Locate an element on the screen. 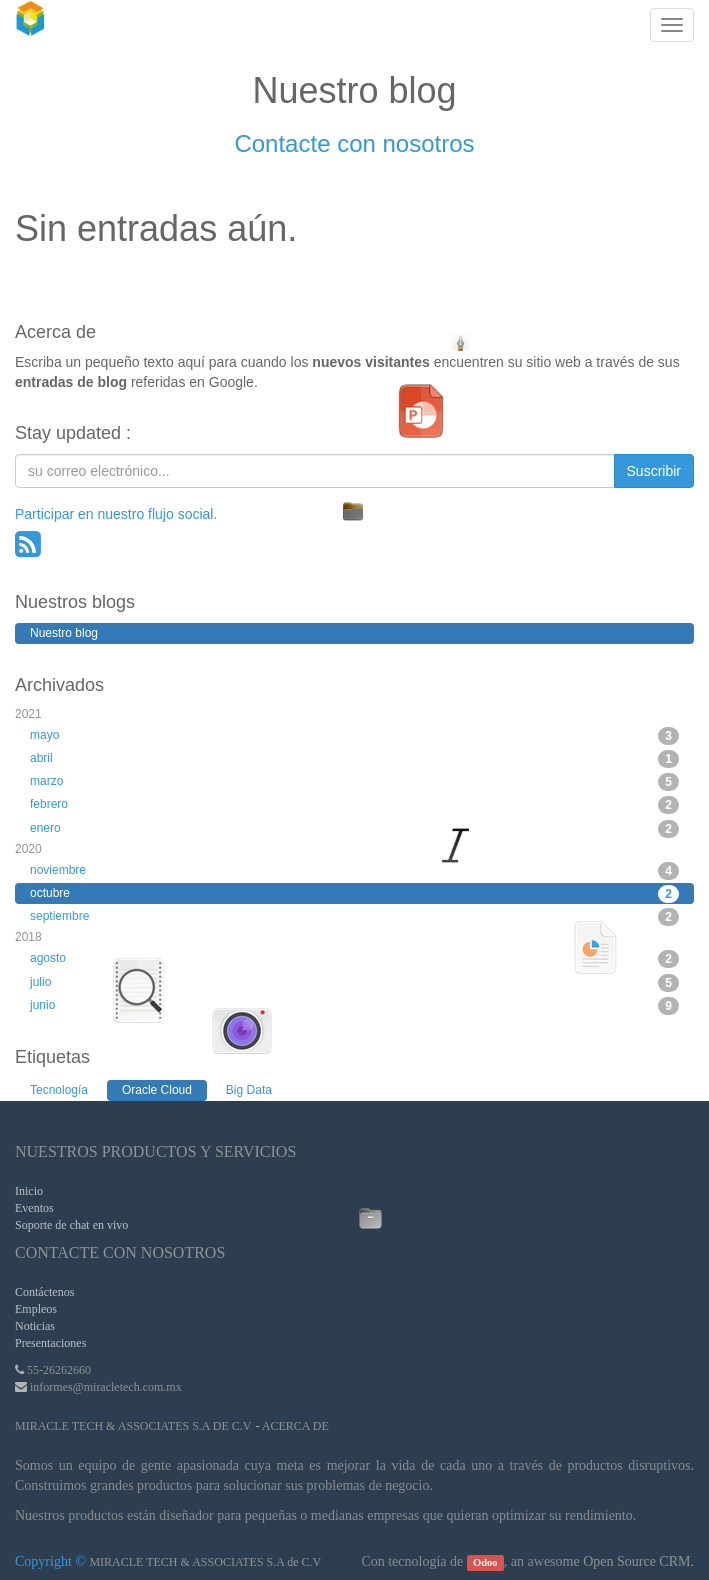 This screenshot has height=1580, width=709. open a PowerPoint presentation file is located at coordinates (421, 411).